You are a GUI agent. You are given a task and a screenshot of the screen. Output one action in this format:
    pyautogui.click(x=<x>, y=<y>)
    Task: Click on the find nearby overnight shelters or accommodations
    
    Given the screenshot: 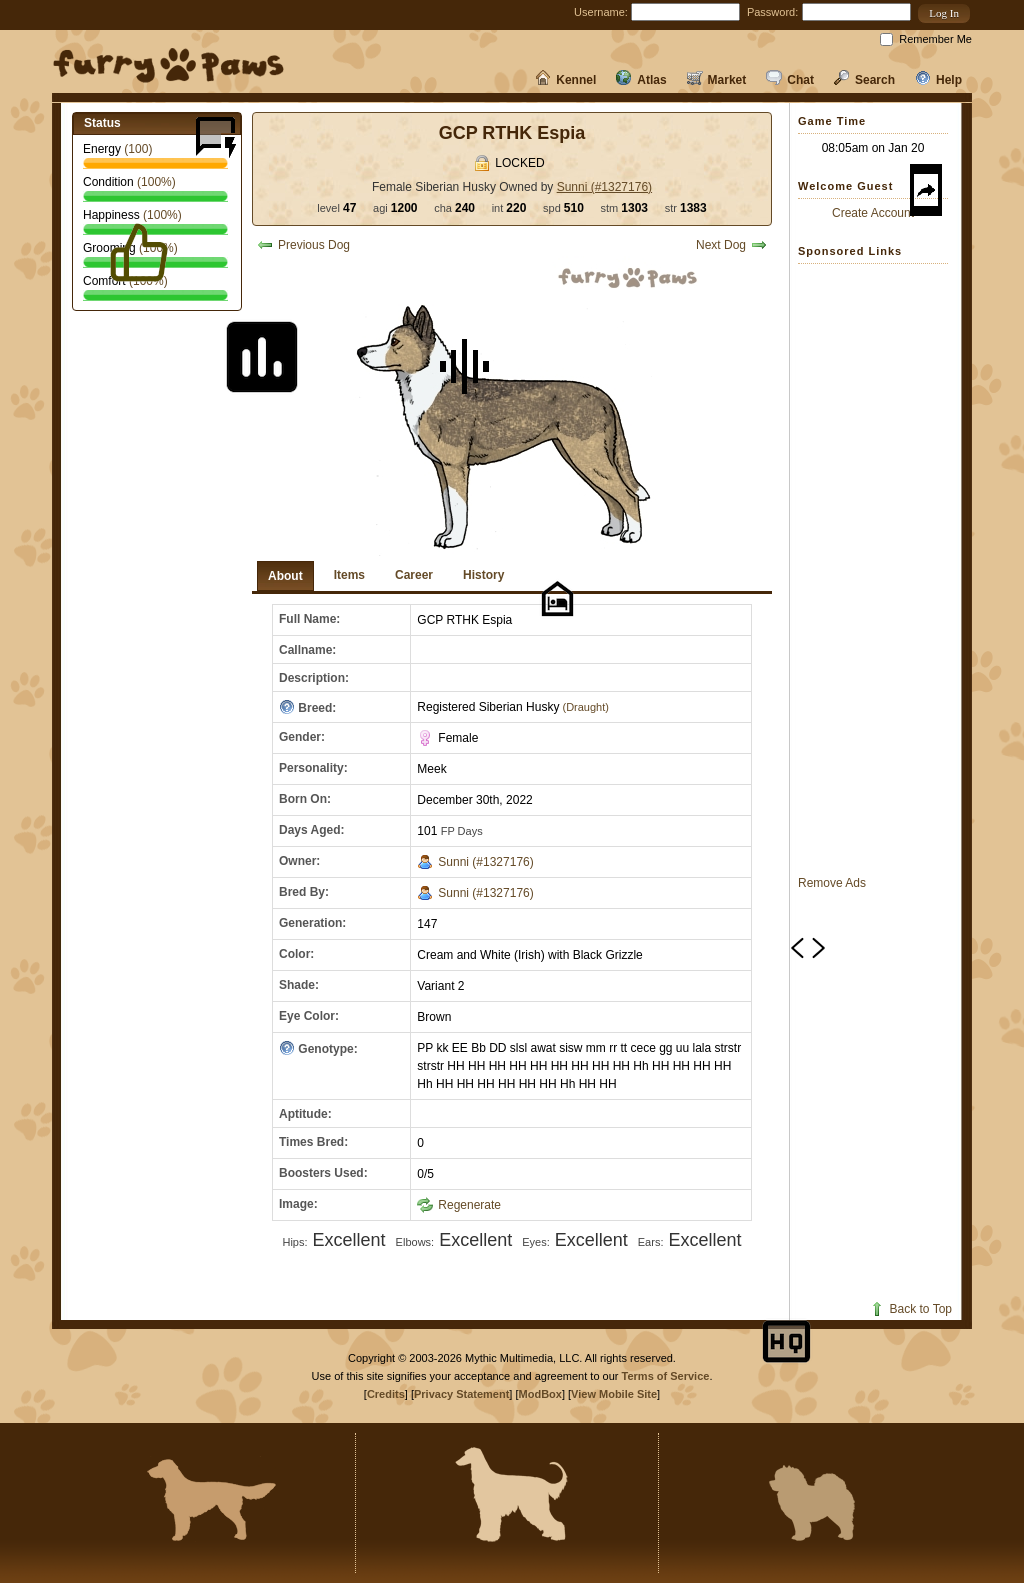 What is the action you would take?
    pyautogui.click(x=557, y=598)
    